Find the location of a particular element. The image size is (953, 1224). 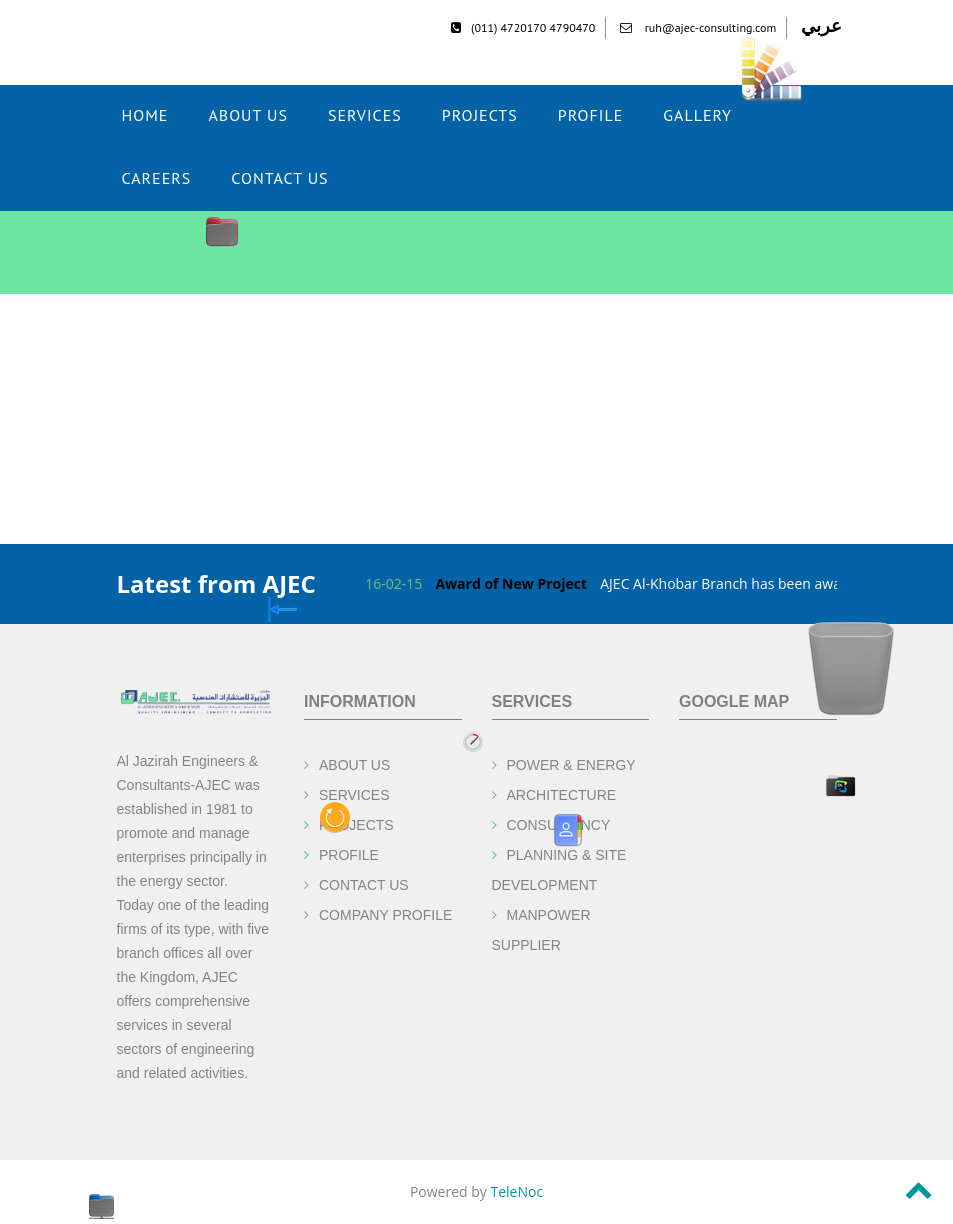

open sysprof system profiler is located at coordinates (473, 742).